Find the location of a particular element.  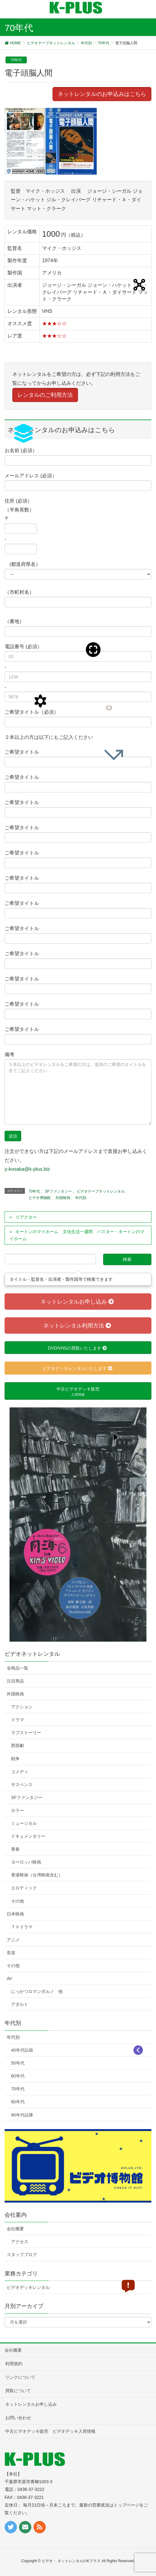

view star network topology is located at coordinates (139, 285).